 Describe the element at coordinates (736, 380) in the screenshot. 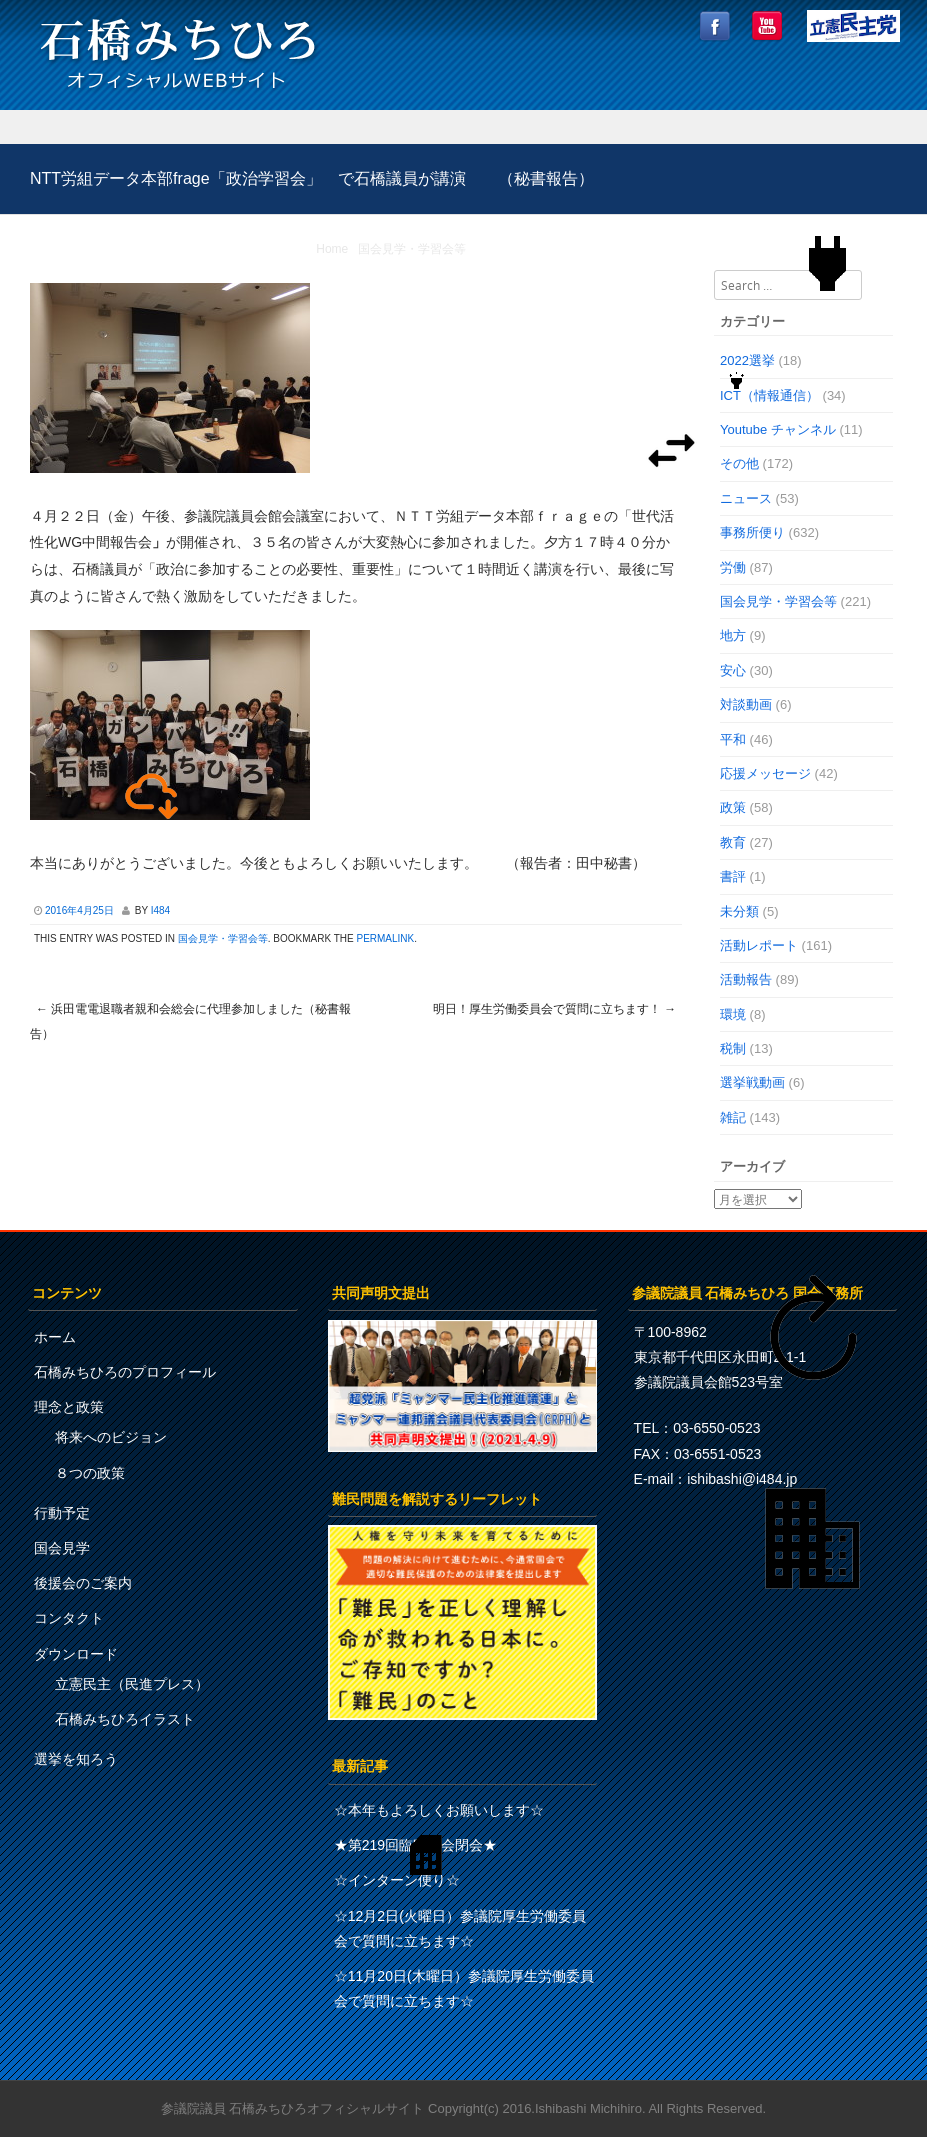

I see `highlight selected text` at that location.